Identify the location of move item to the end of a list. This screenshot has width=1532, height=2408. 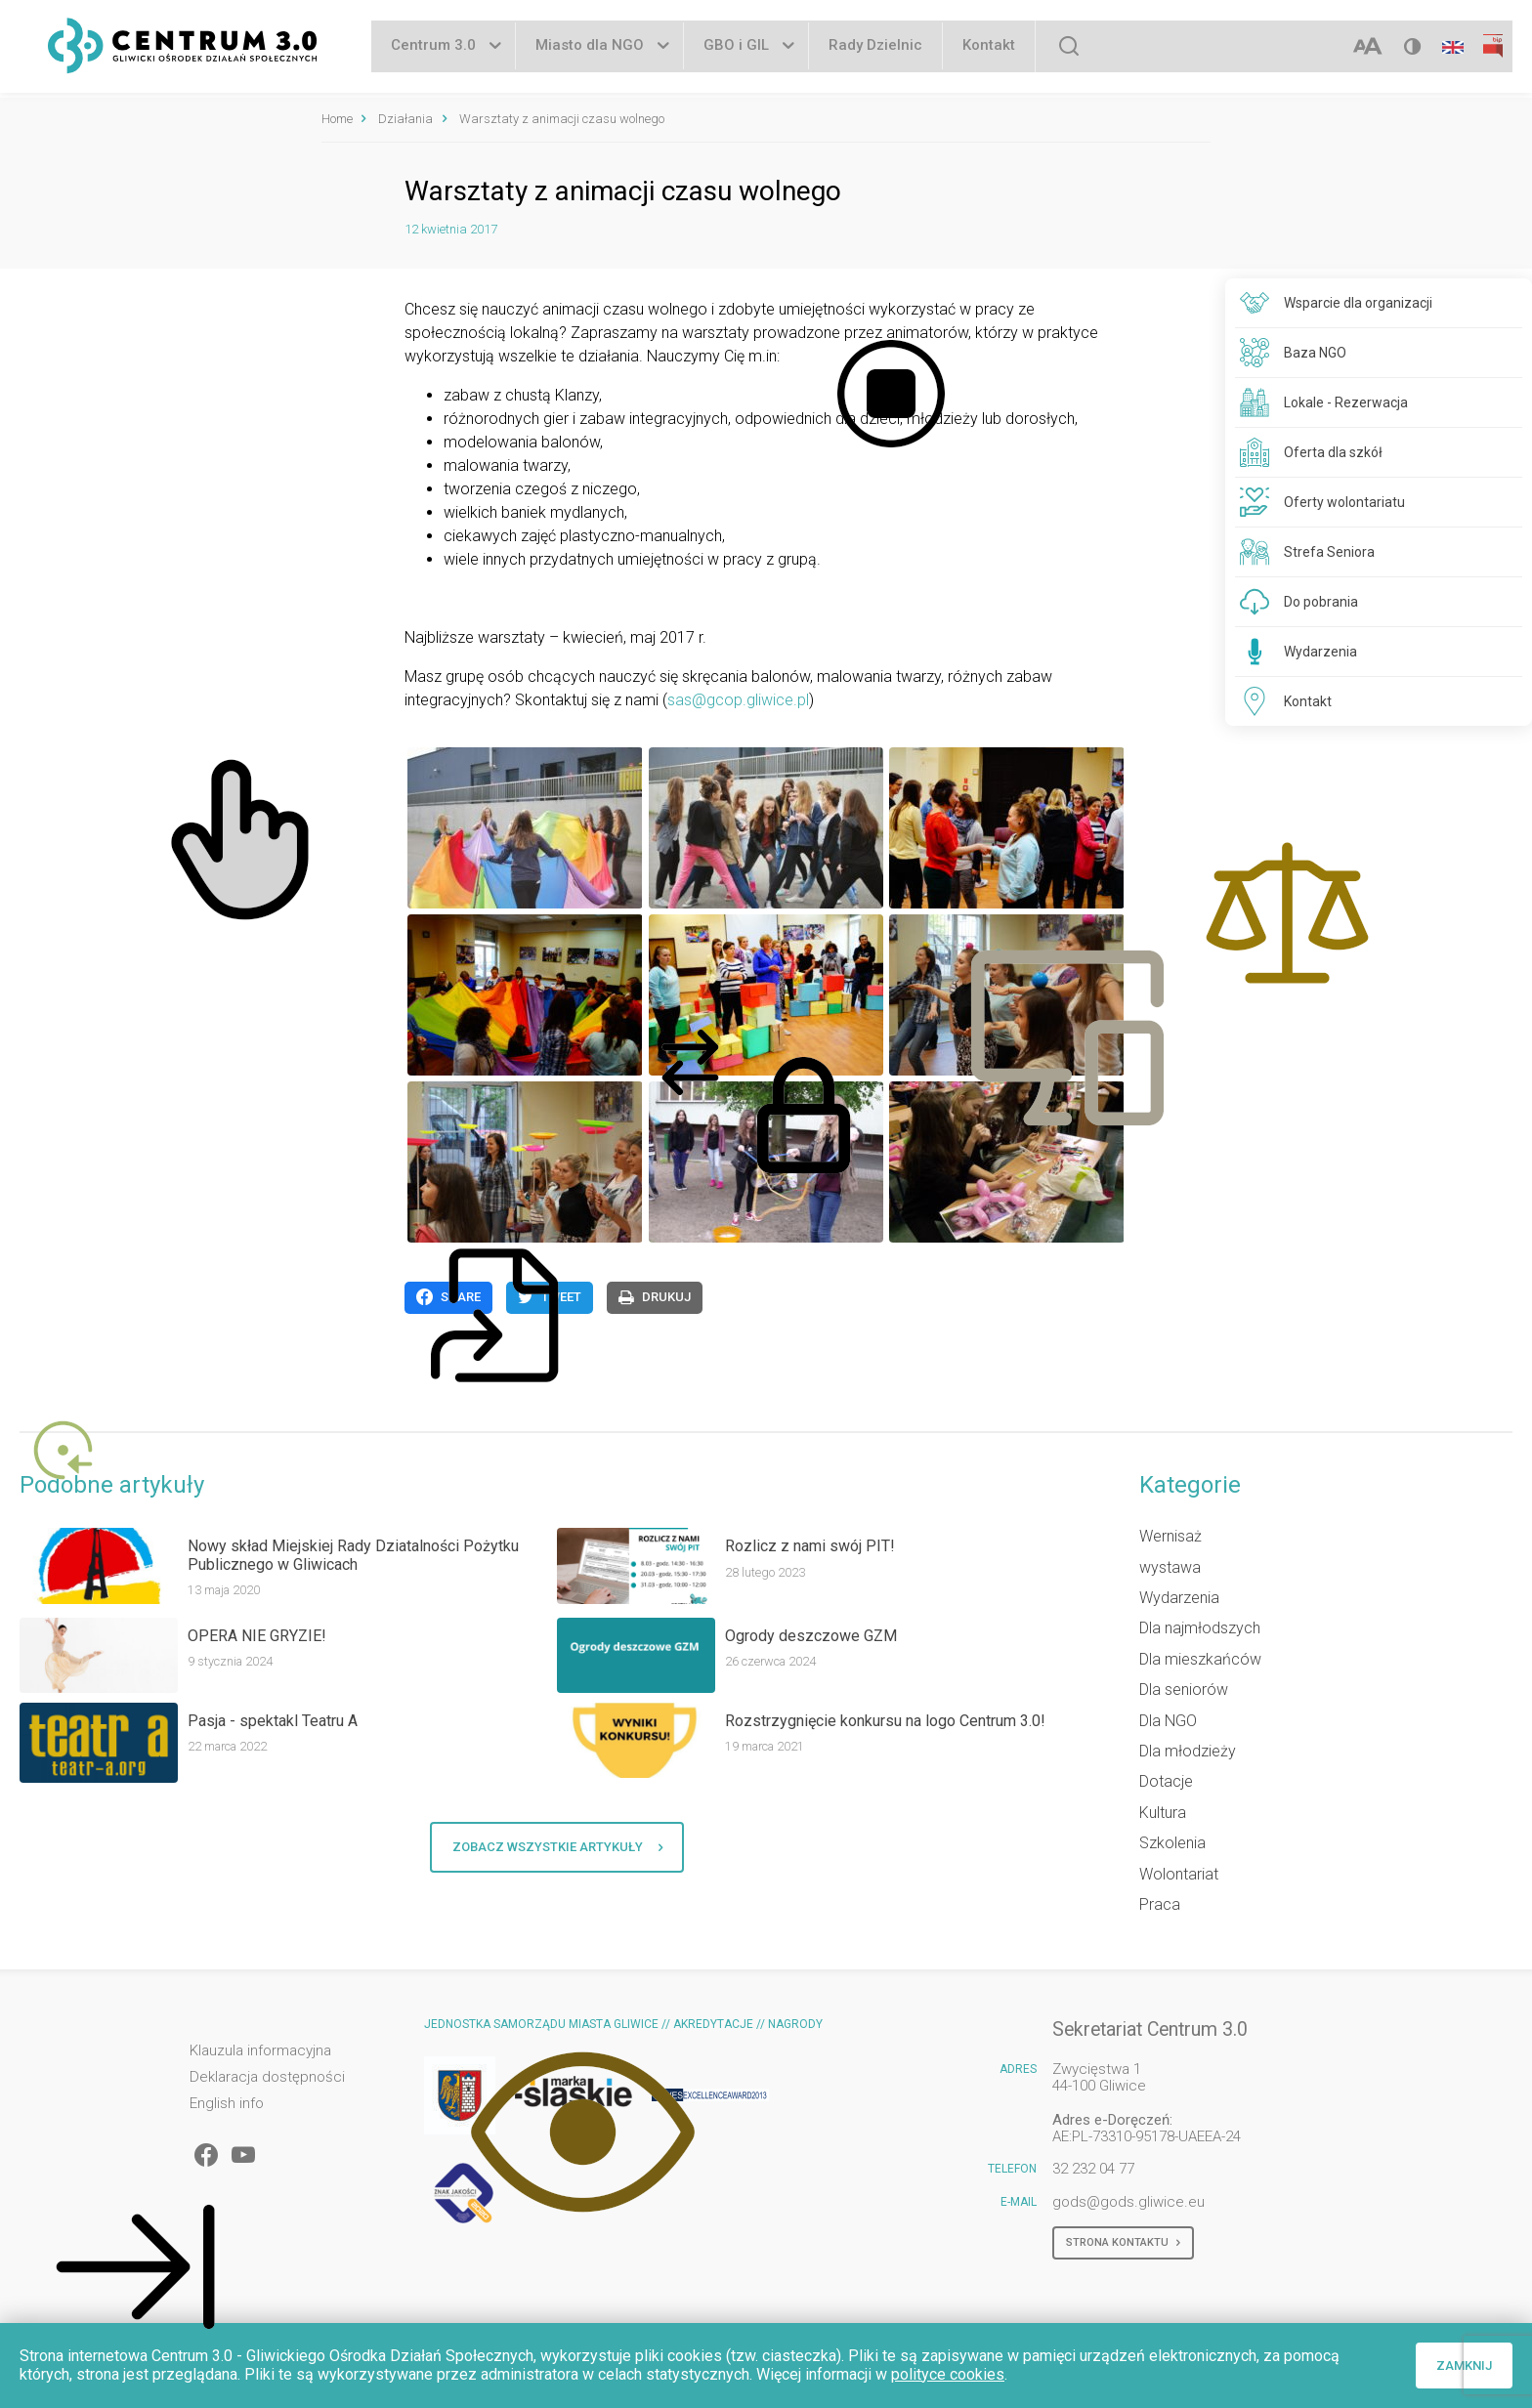
(139, 2266).